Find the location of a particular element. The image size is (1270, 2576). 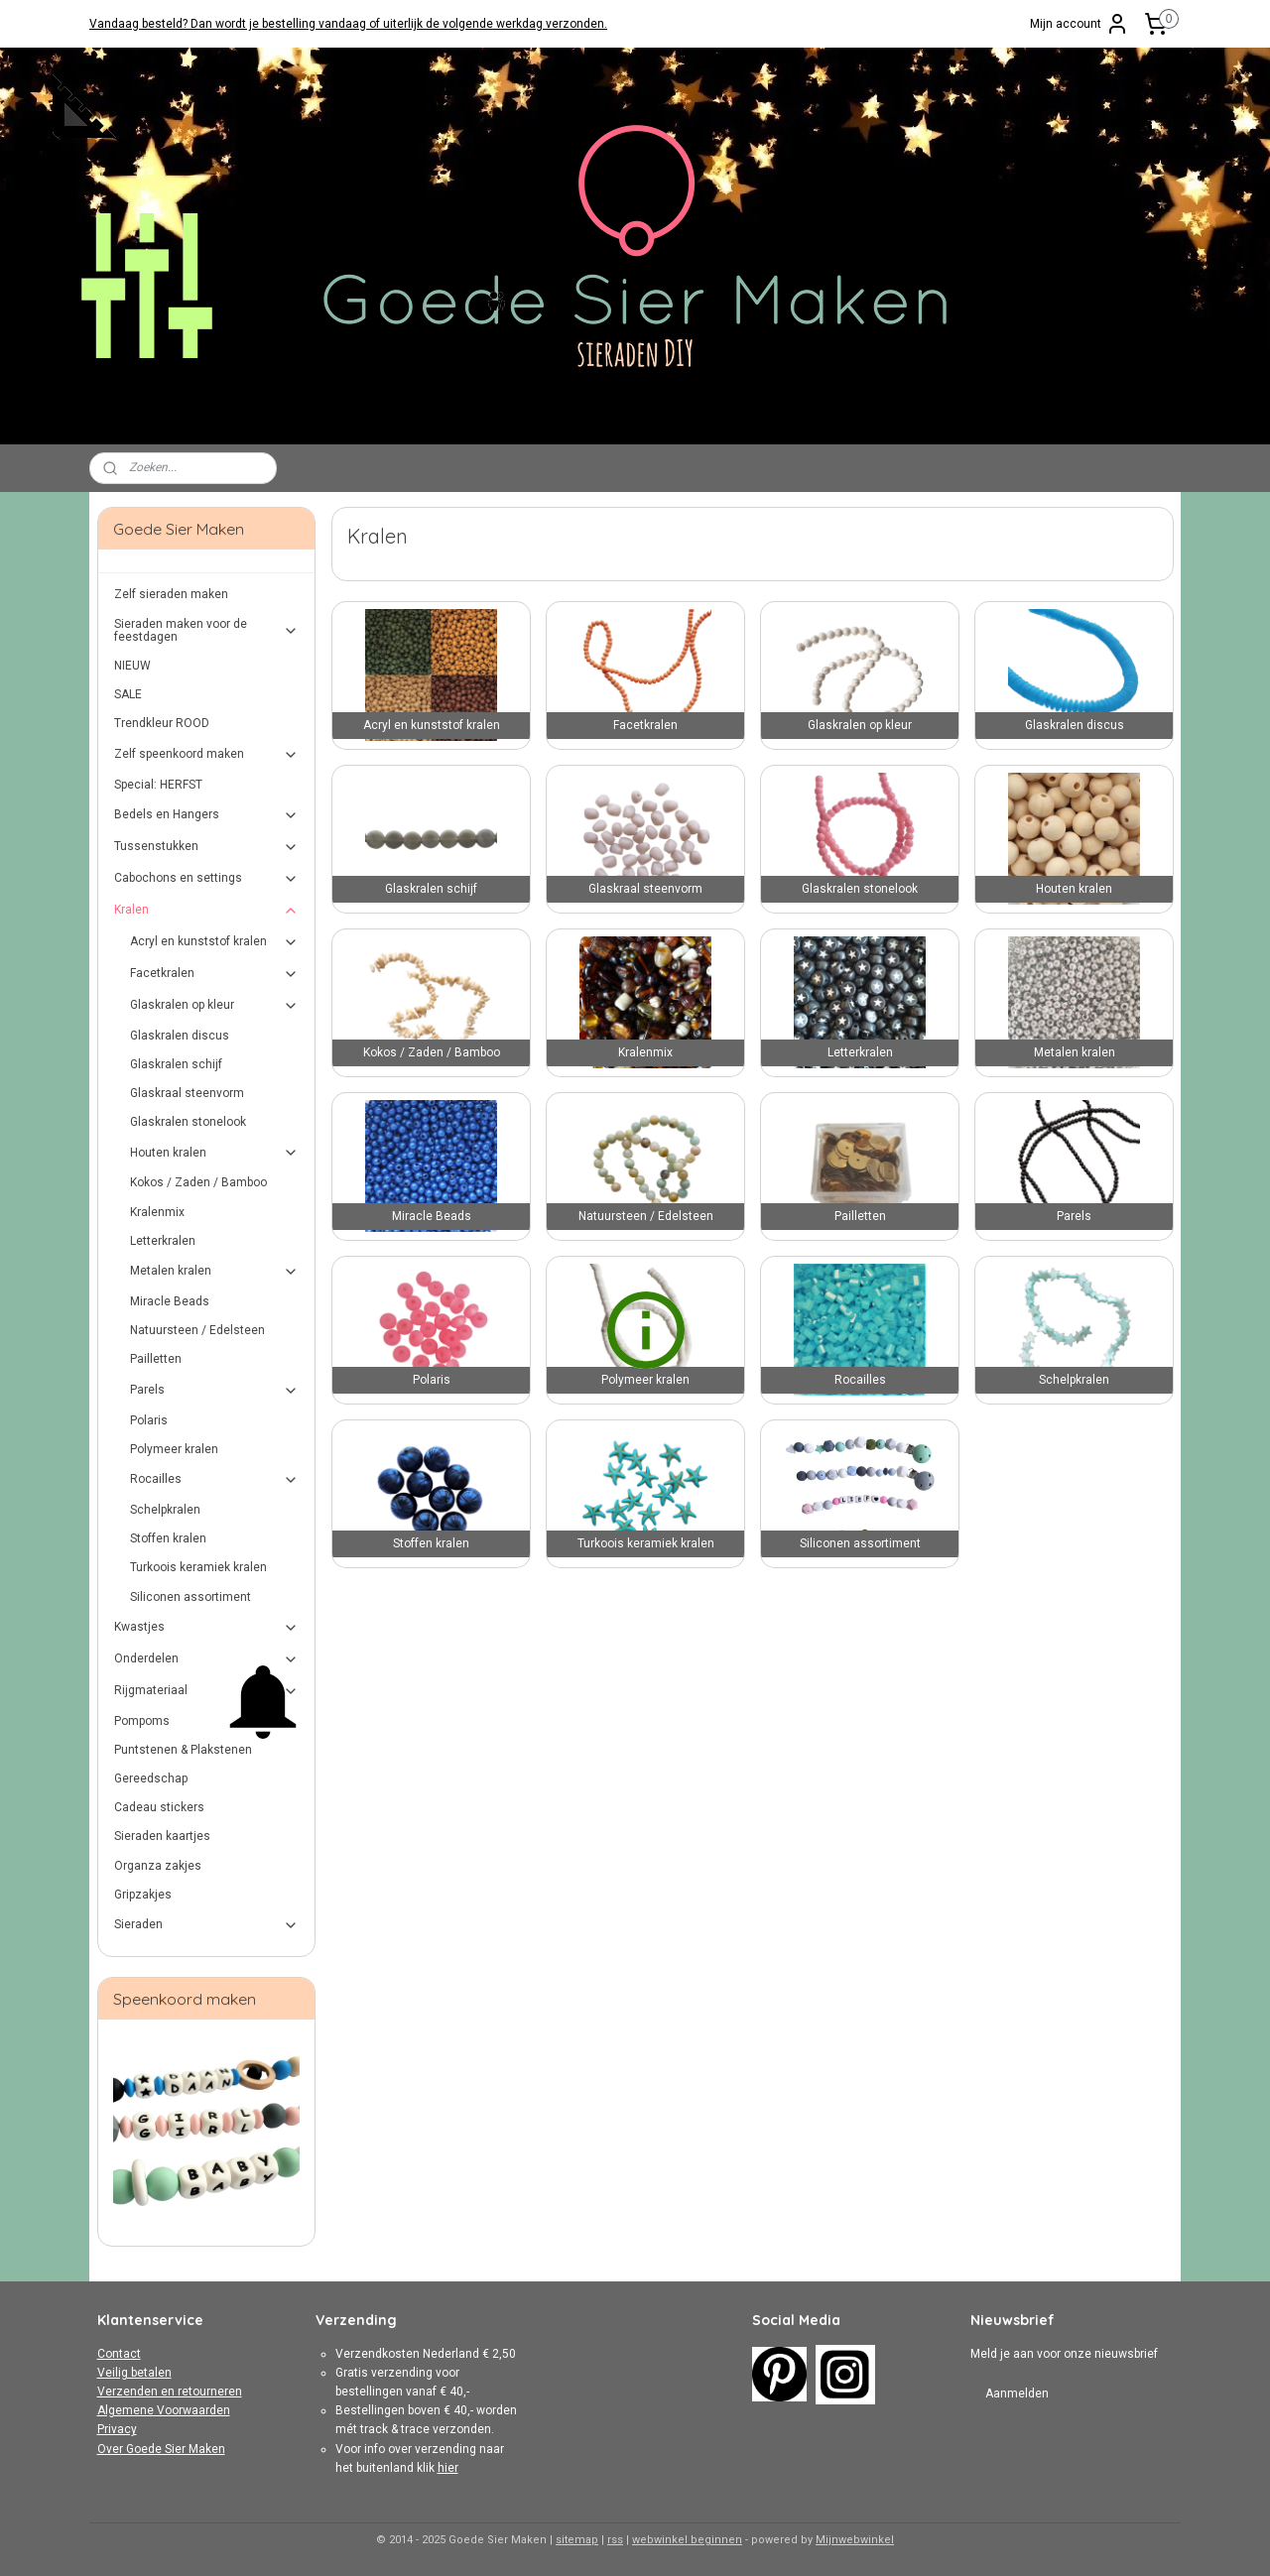

measure dimensions or square footage is located at coordinates (84, 106).